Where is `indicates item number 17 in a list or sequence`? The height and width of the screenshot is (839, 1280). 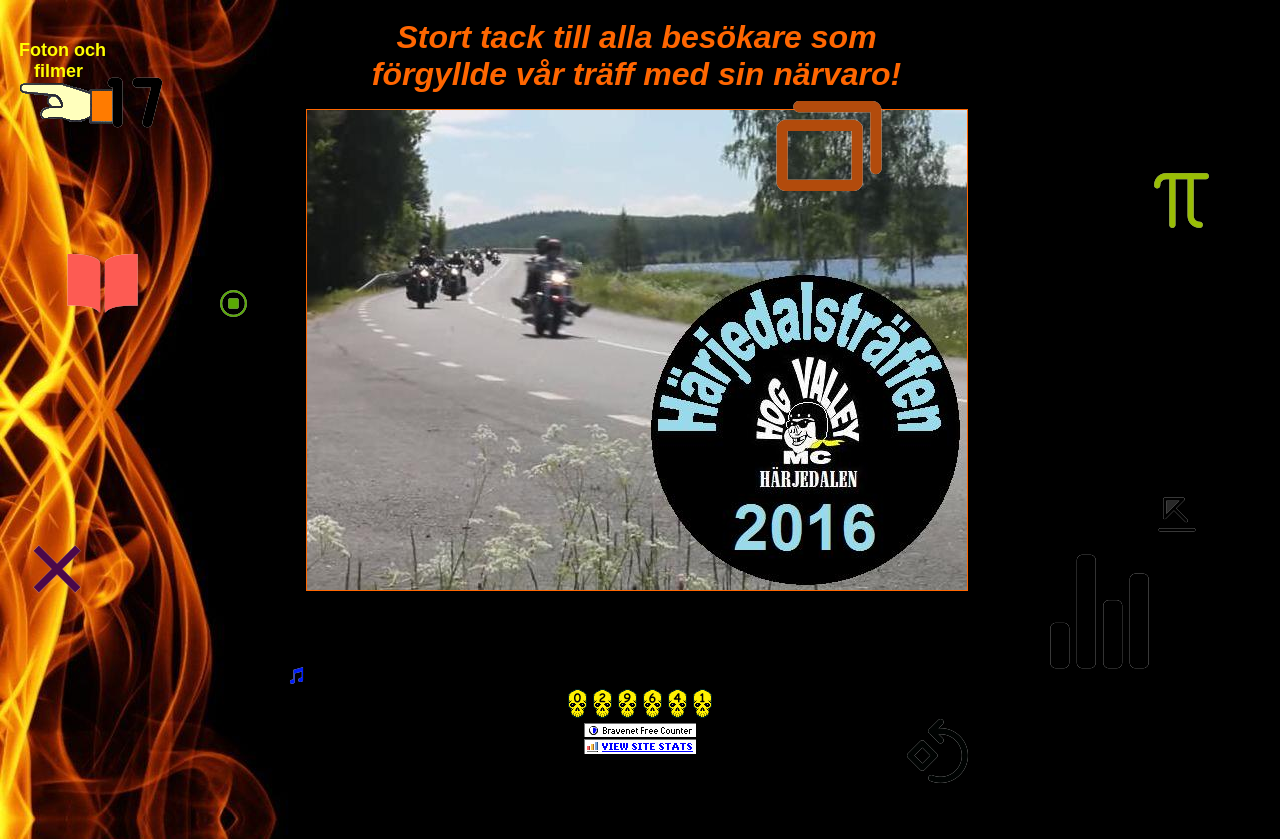
indicates item number 17 in a list or sequence is located at coordinates (132, 102).